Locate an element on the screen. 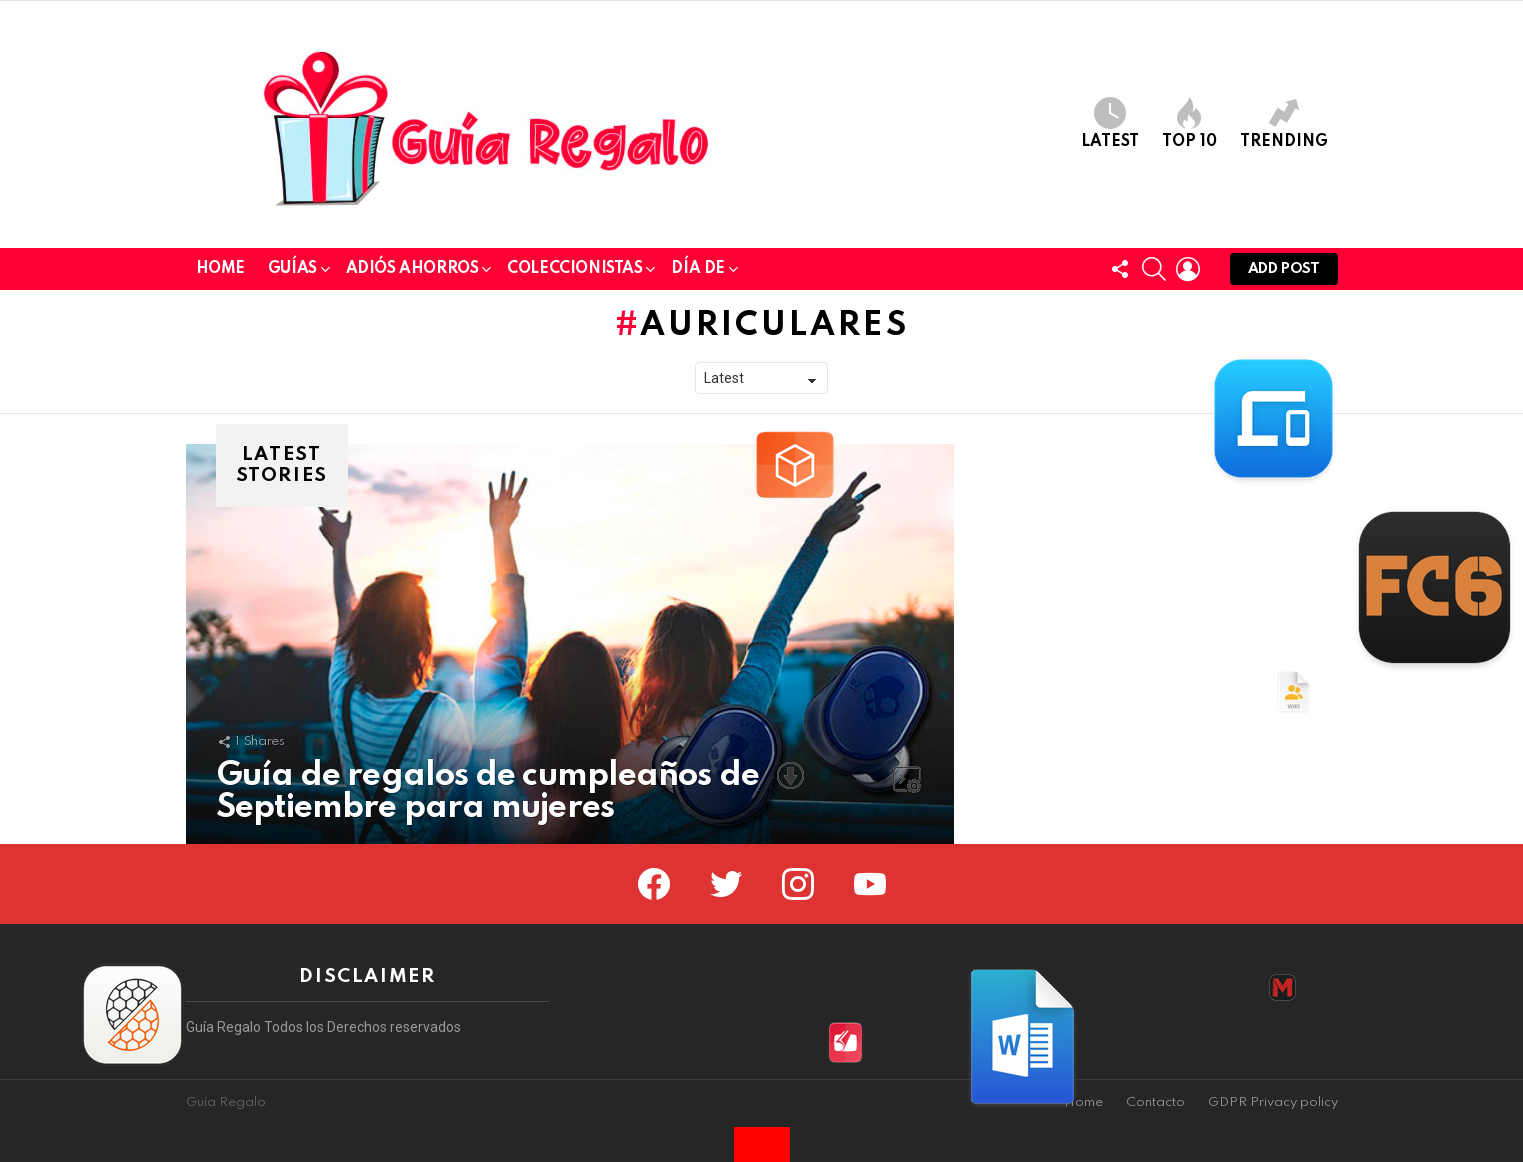  microsoft word template file is located at coordinates (1022, 1036).